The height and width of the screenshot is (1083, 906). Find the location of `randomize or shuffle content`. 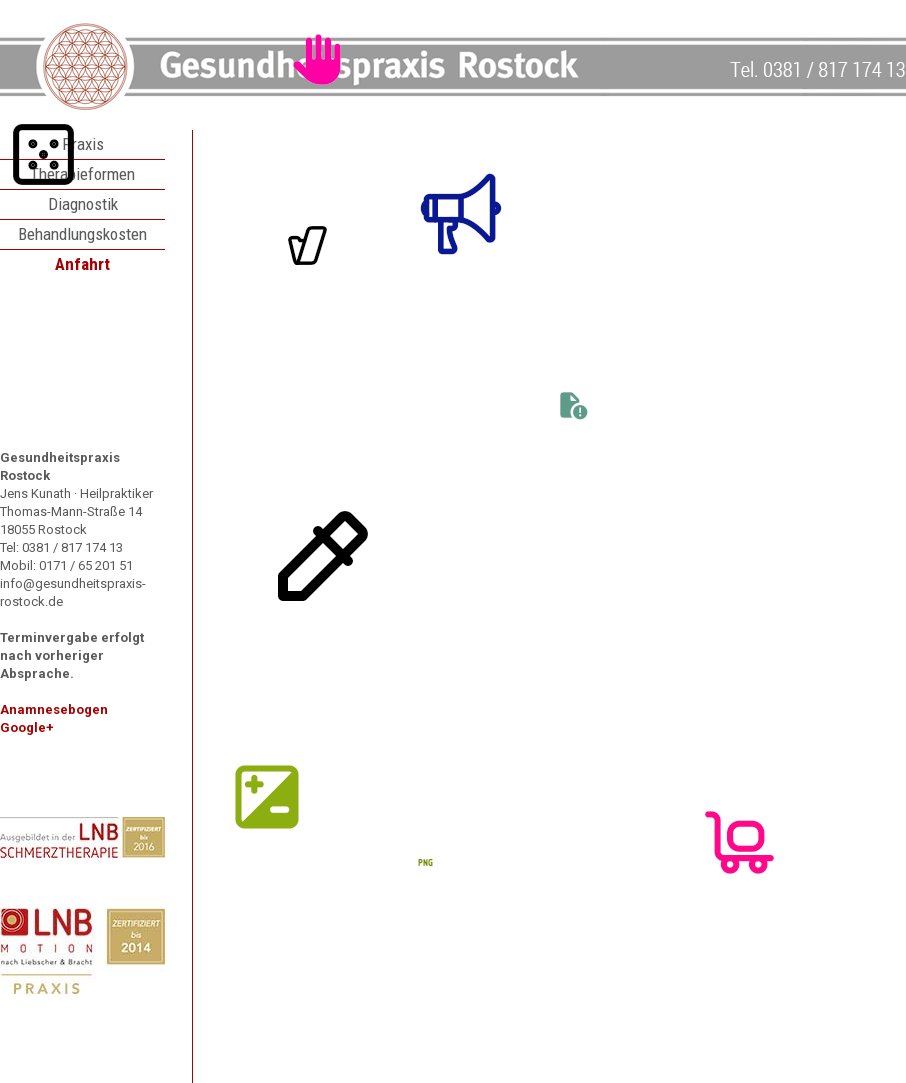

randomize or shuffle content is located at coordinates (43, 154).